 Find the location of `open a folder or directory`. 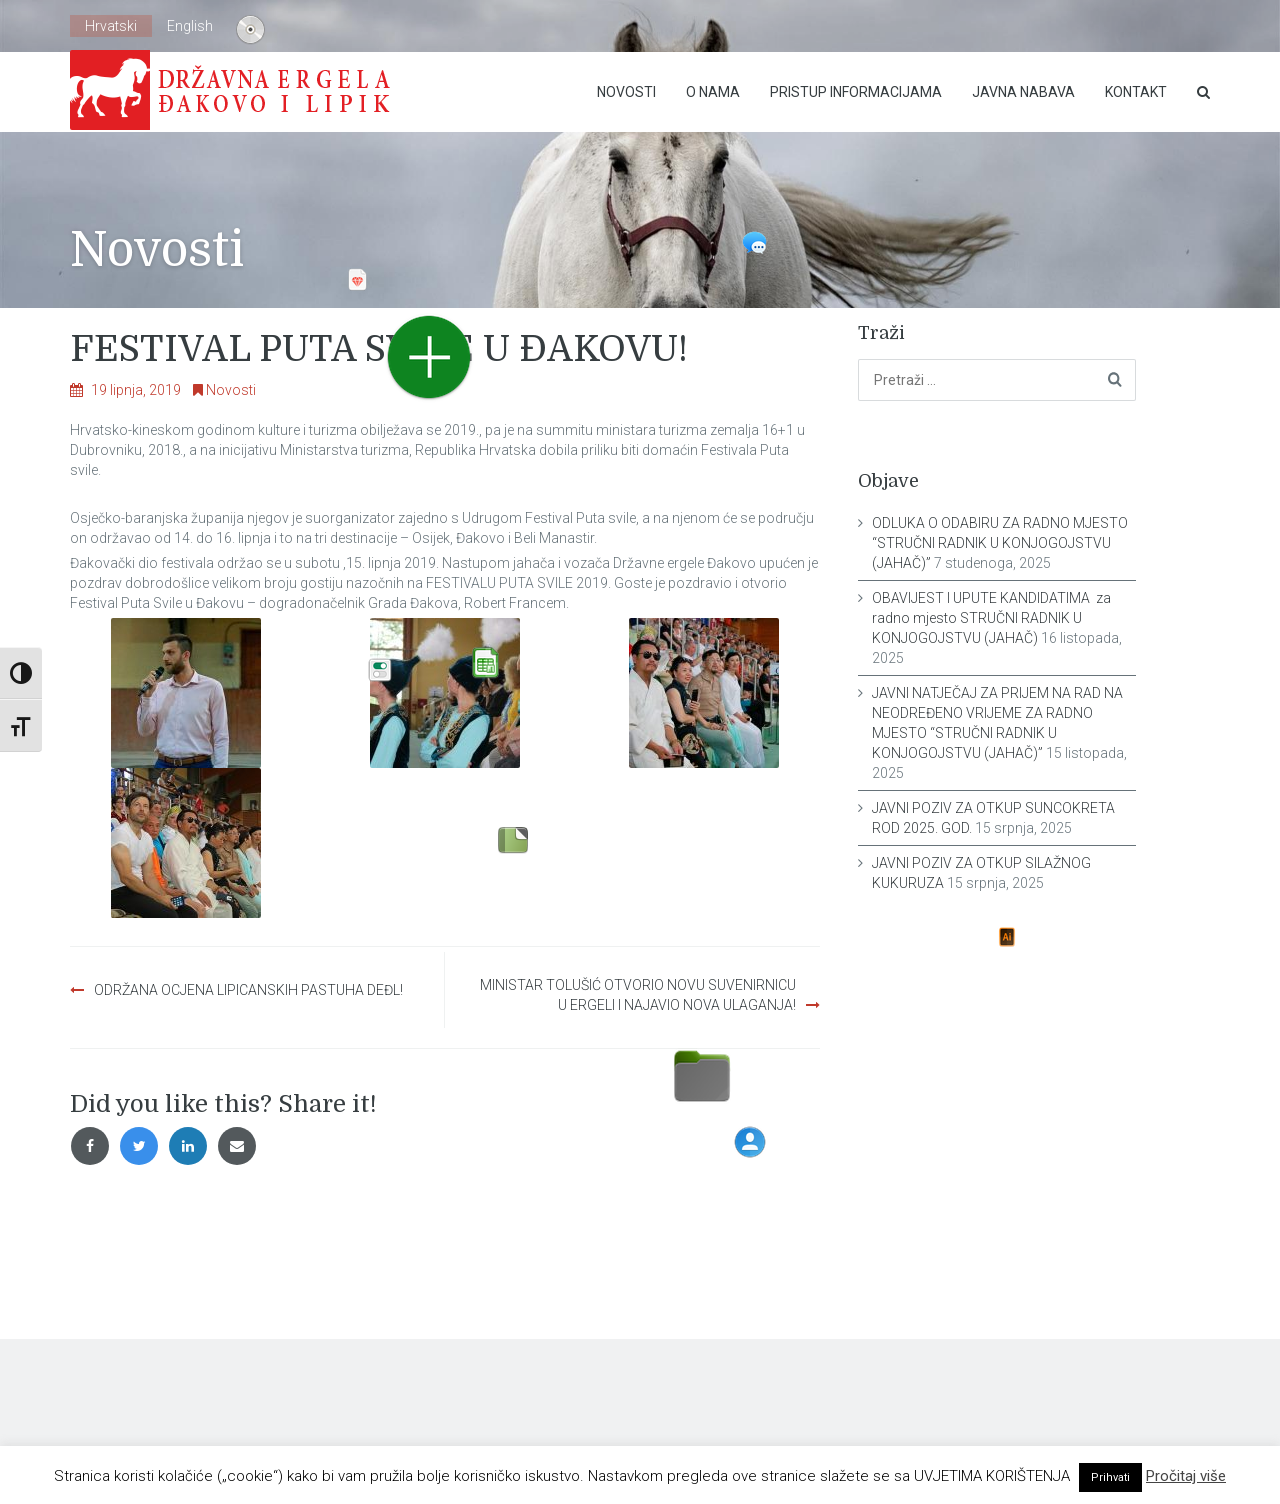

open a folder or directory is located at coordinates (702, 1076).